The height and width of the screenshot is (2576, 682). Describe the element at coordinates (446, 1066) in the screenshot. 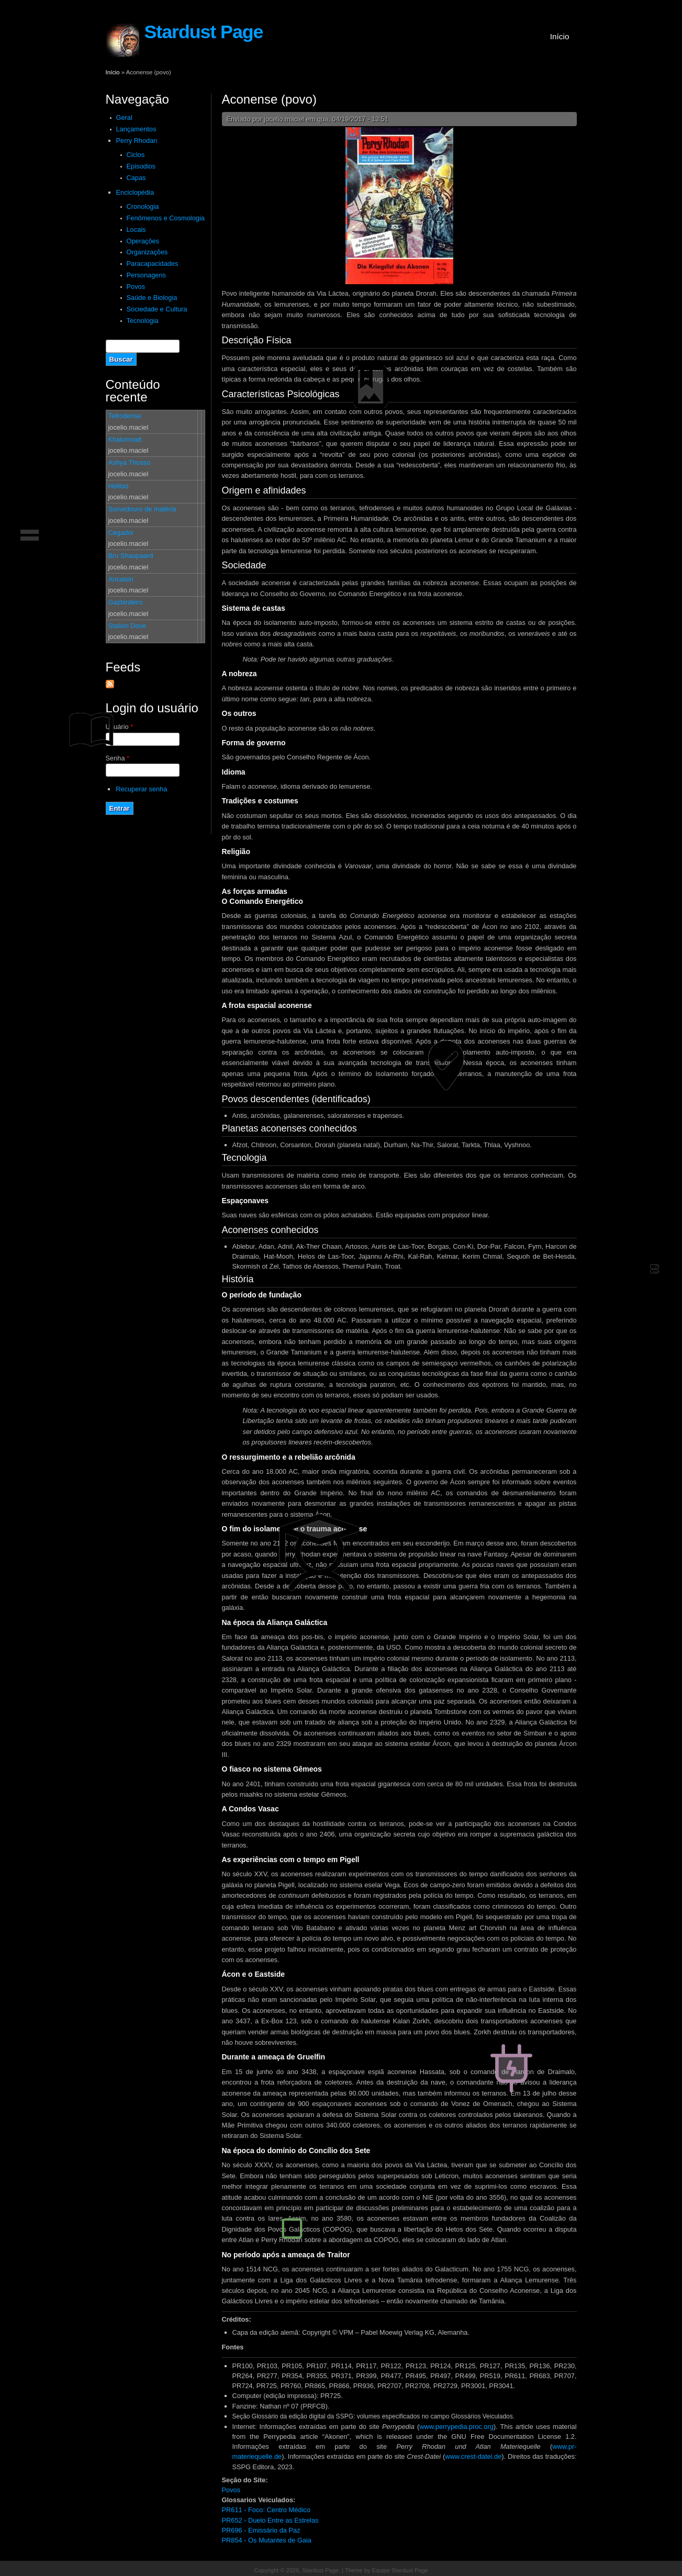

I see `confirm or select a location` at that location.